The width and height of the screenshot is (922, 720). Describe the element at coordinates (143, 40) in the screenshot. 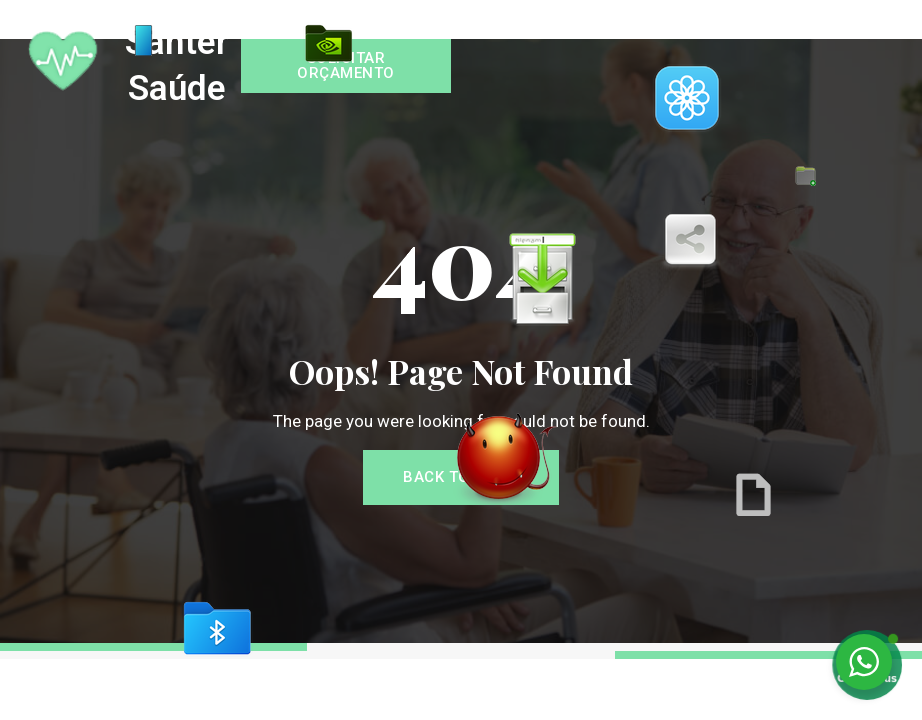

I see `indicates a connected mobile device` at that location.